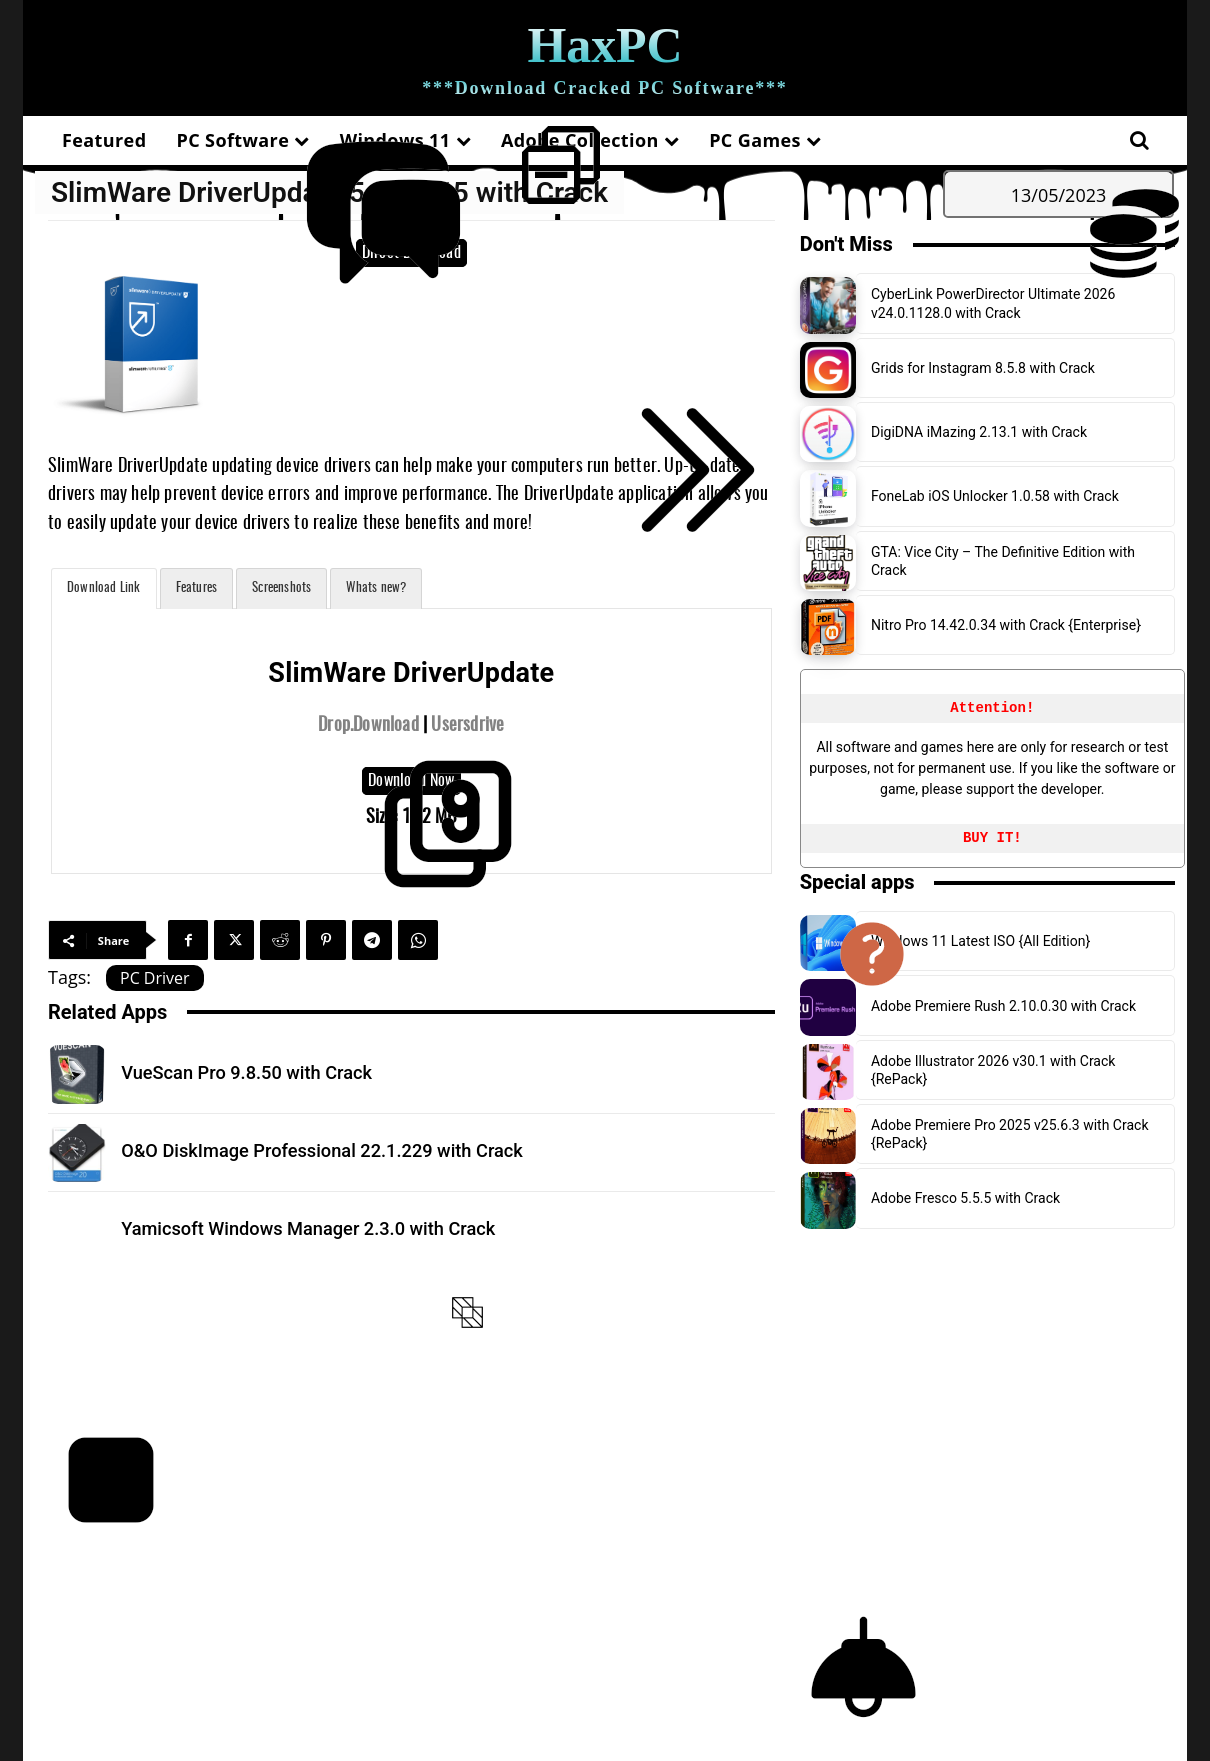 This screenshot has width=1210, height=1761. I want to click on skip forward or advance quickly, so click(698, 470).